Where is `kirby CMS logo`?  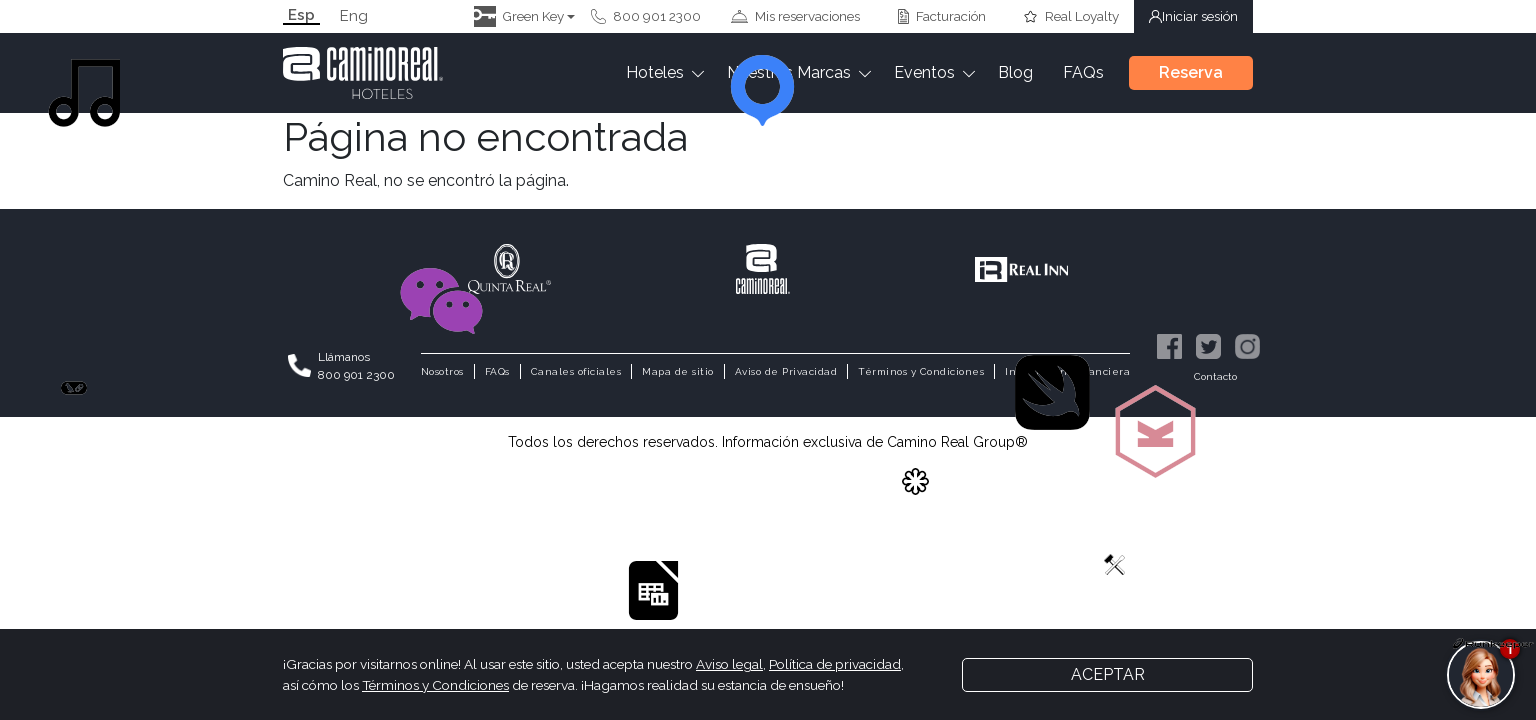 kirby CMS logo is located at coordinates (1155, 431).